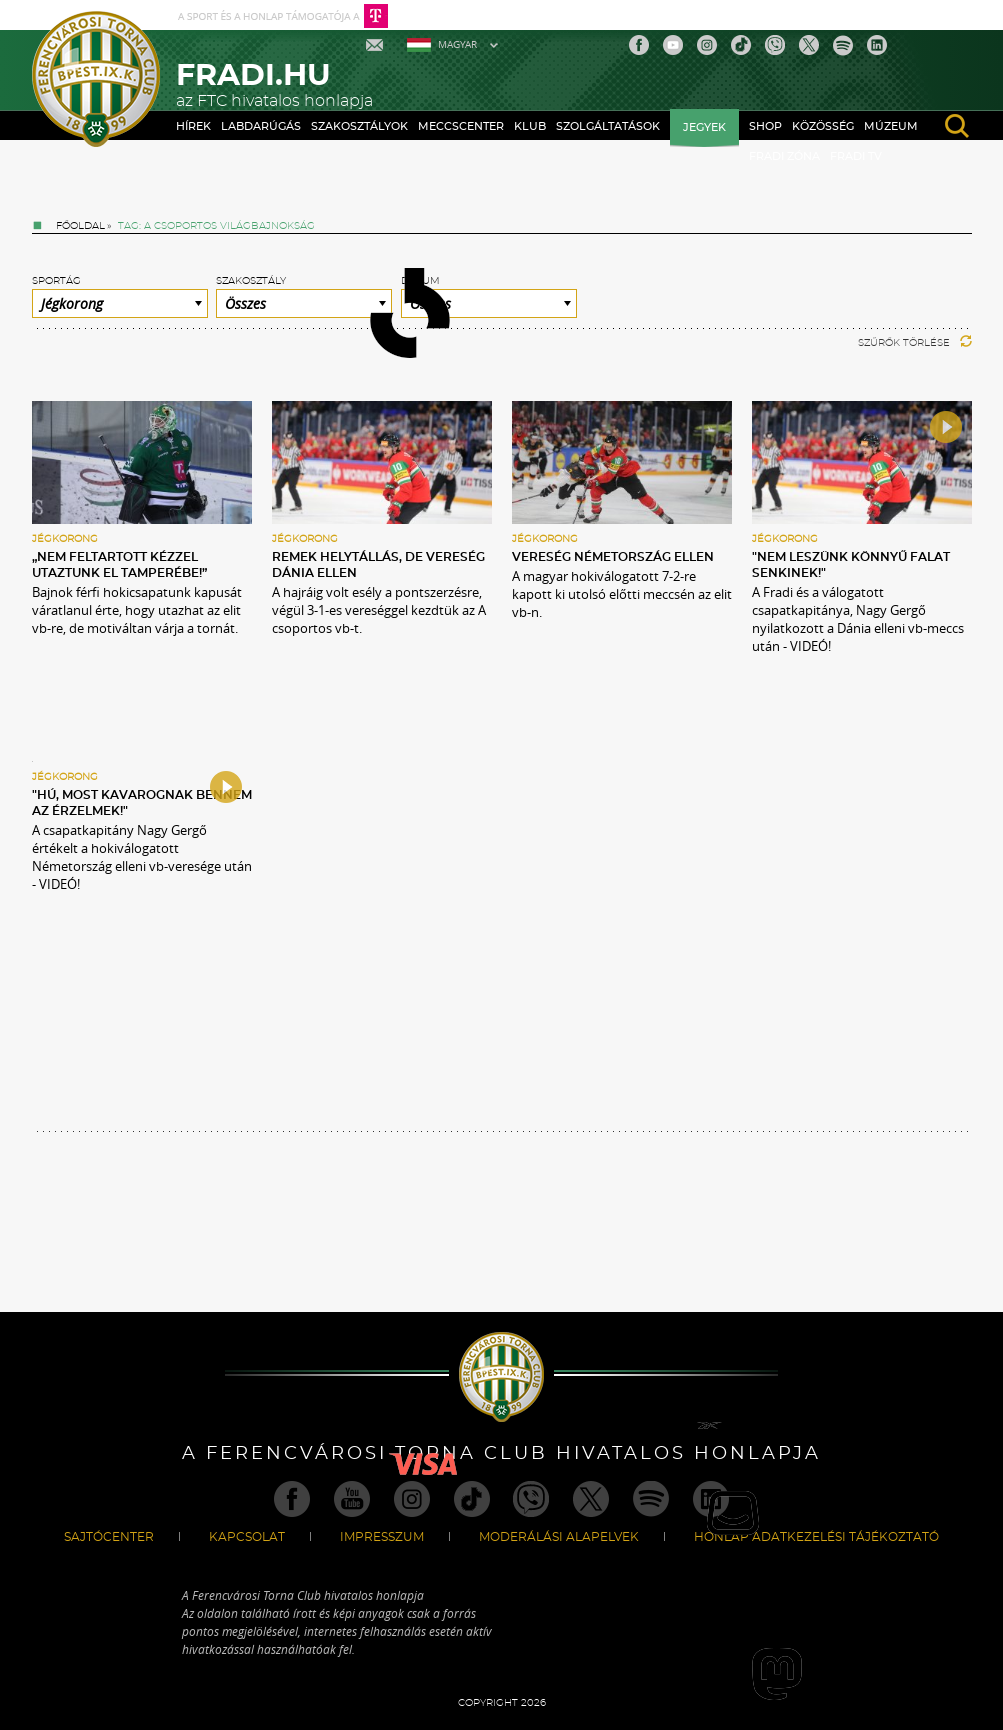 The height and width of the screenshot is (1730, 1003). Describe the element at coordinates (410, 313) in the screenshot. I see `open the Radio France app` at that location.